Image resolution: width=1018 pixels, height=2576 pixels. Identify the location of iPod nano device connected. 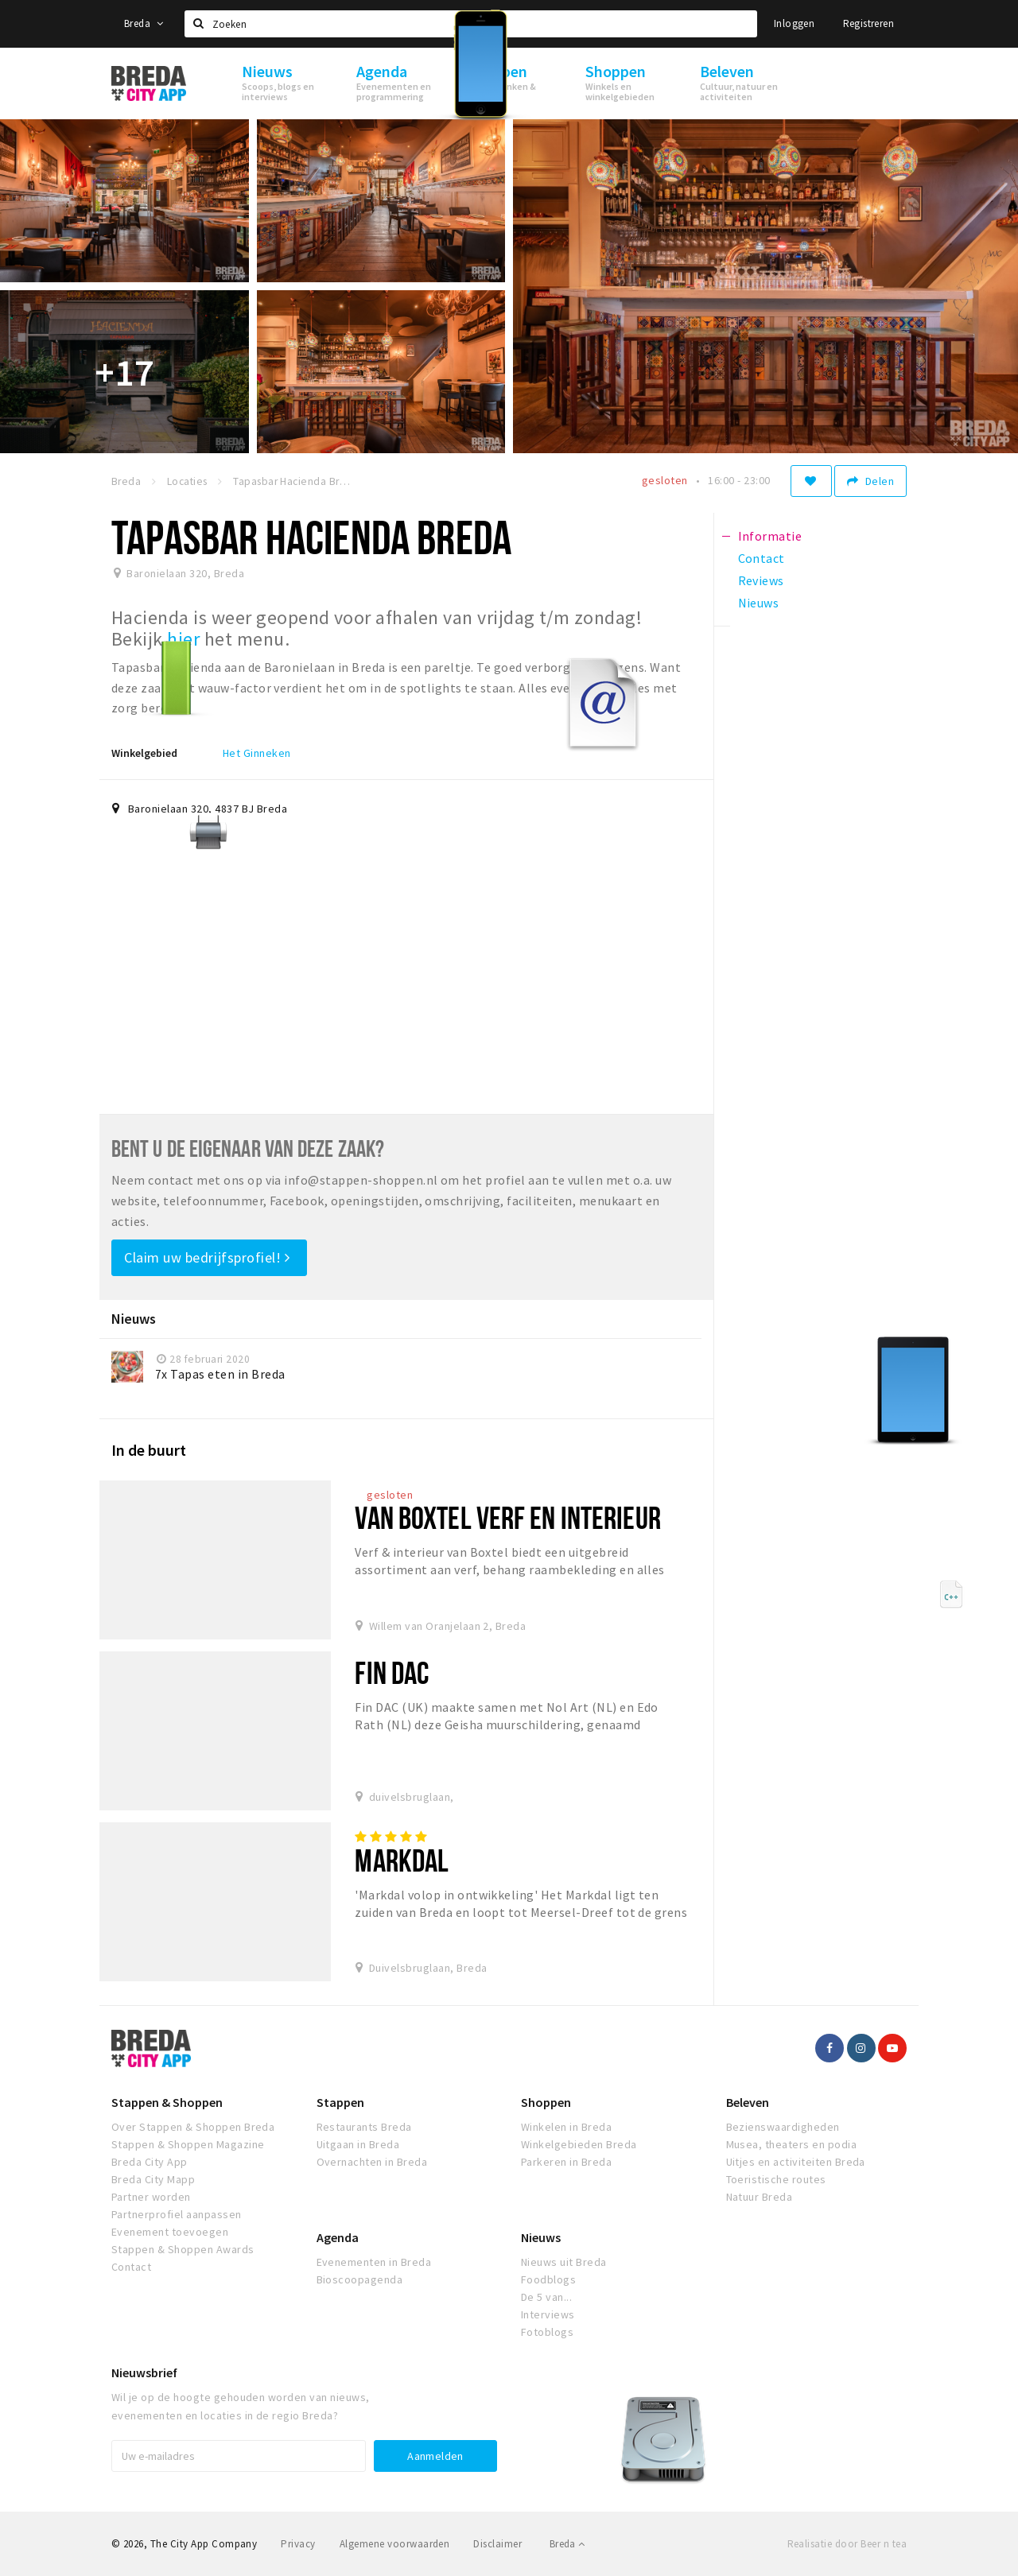
(176, 679).